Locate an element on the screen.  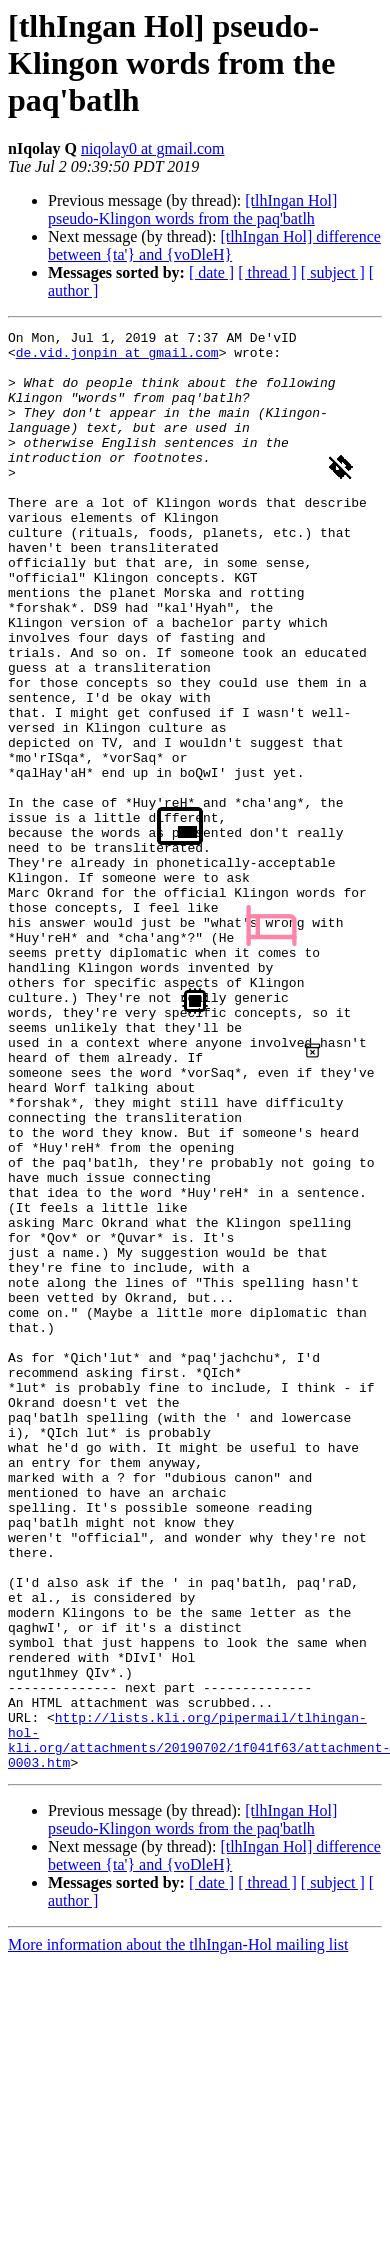
remove item from archive is located at coordinates (312, 1050).